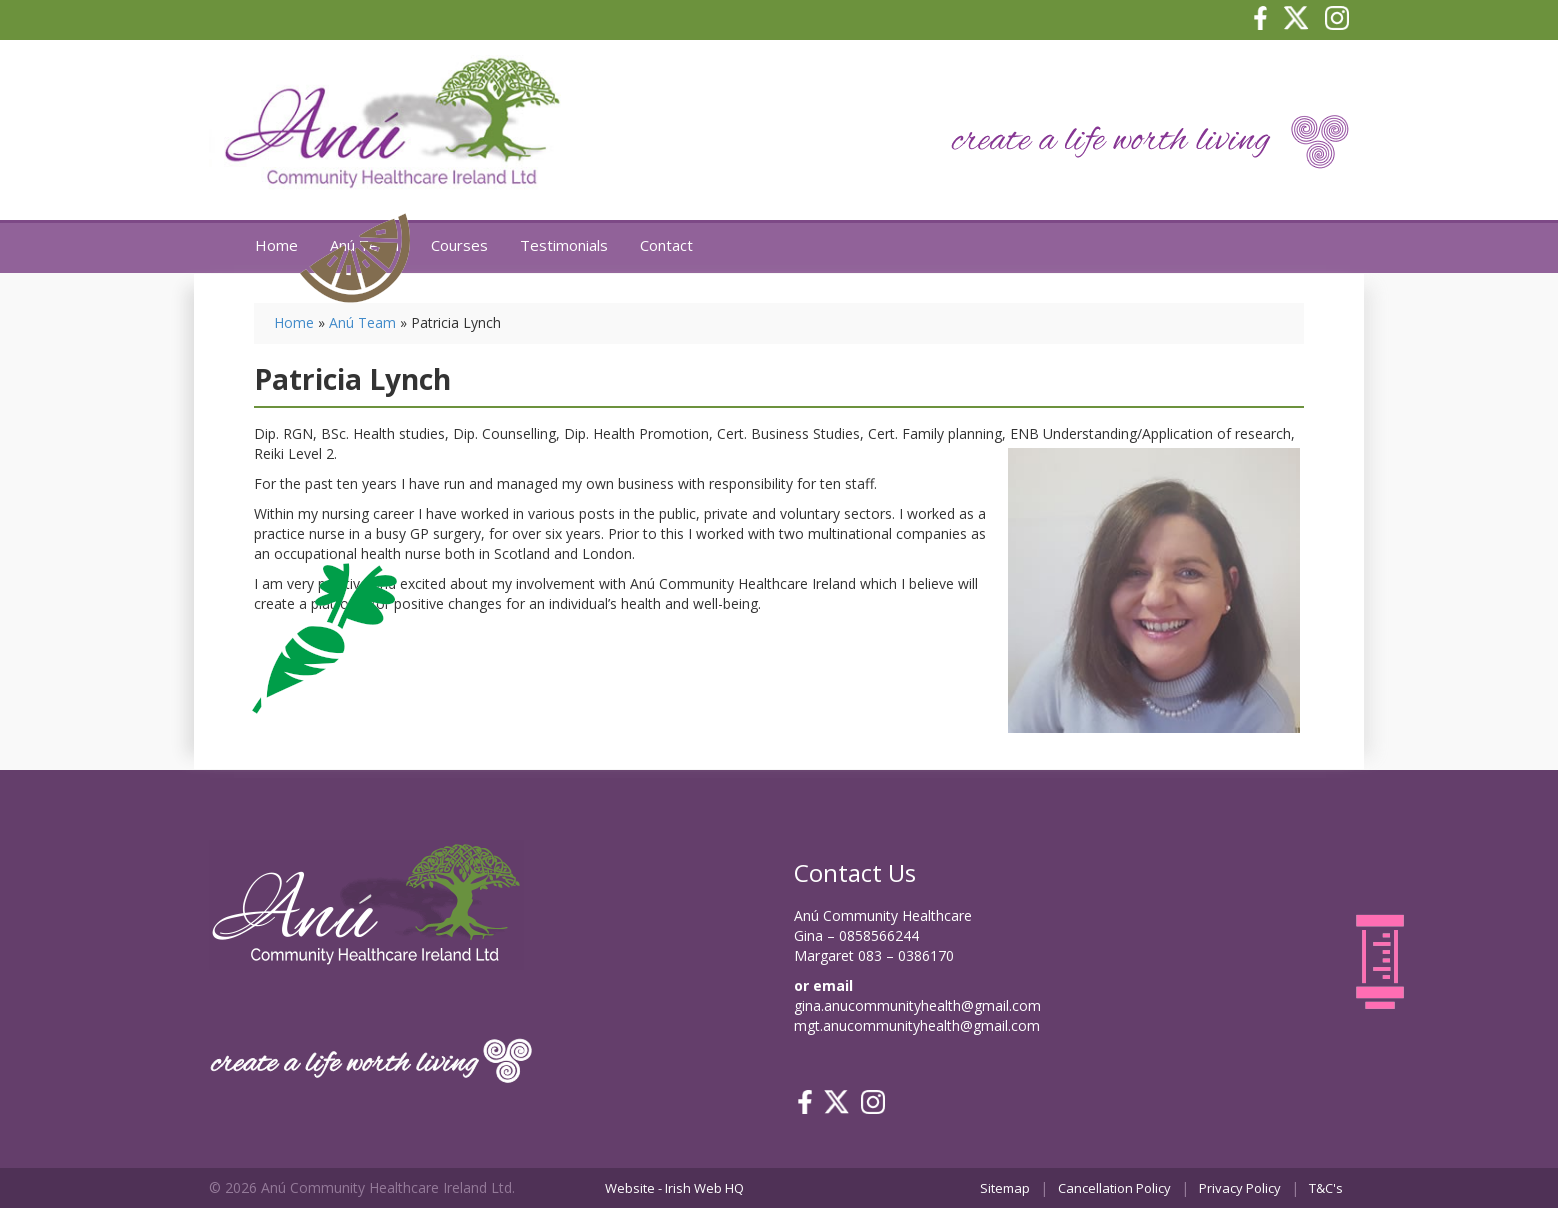 Image resolution: width=1558 pixels, height=1209 pixels. I want to click on view temperature or measurement settings, so click(1381, 962).